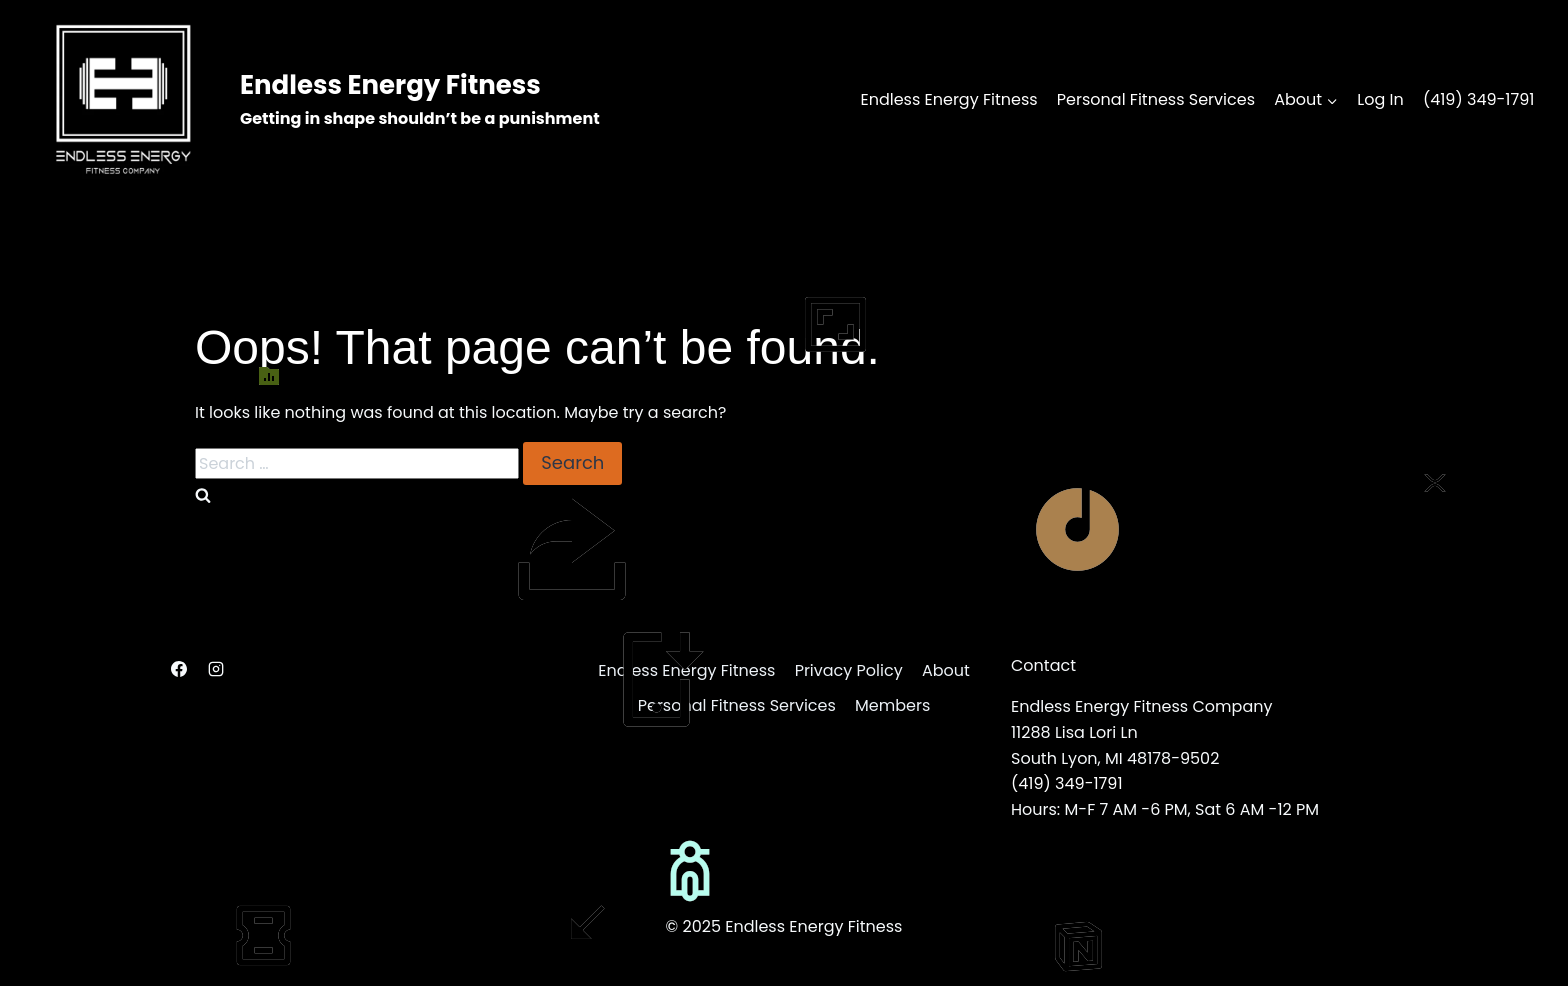 This screenshot has height=986, width=1568. Describe the element at coordinates (1077, 529) in the screenshot. I see `play or access music library` at that location.